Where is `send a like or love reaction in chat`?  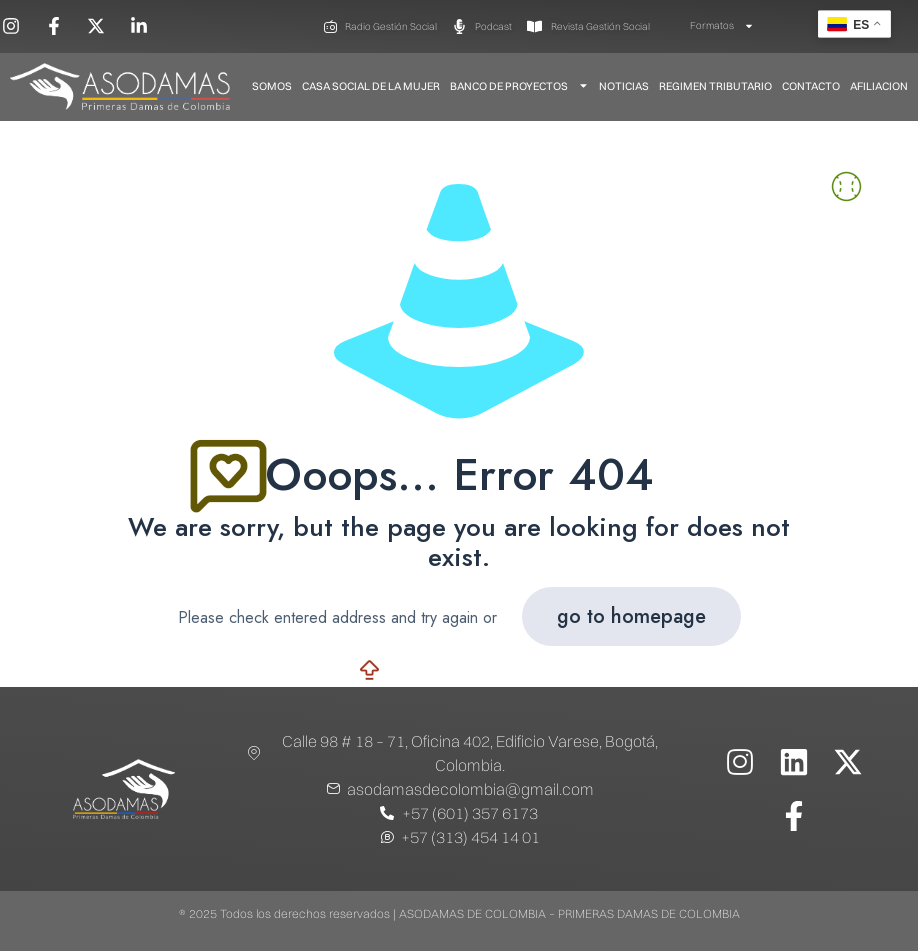
send a like or love reaction in chat is located at coordinates (228, 474).